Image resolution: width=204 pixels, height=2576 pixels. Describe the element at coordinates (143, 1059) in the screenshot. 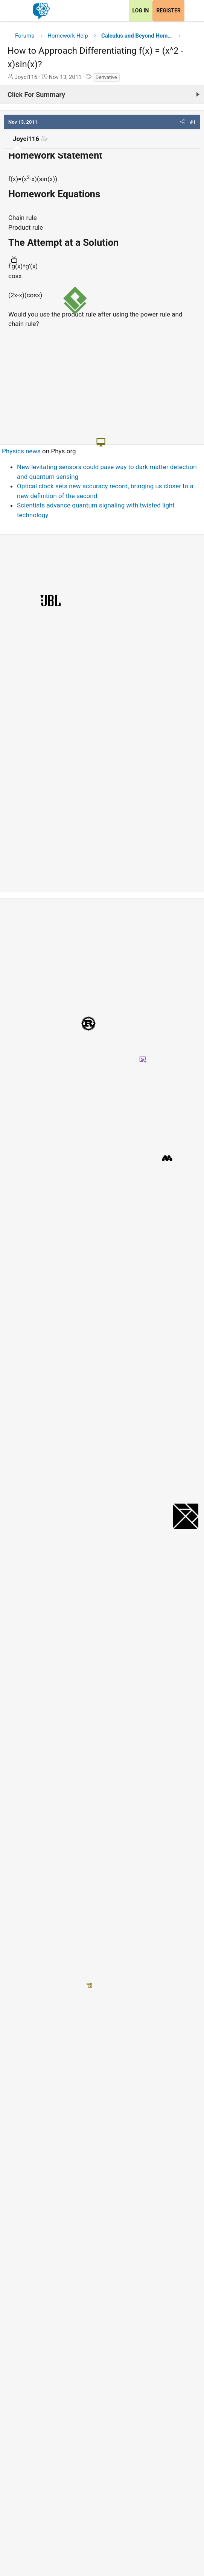

I see `add a new image or photo` at that location.